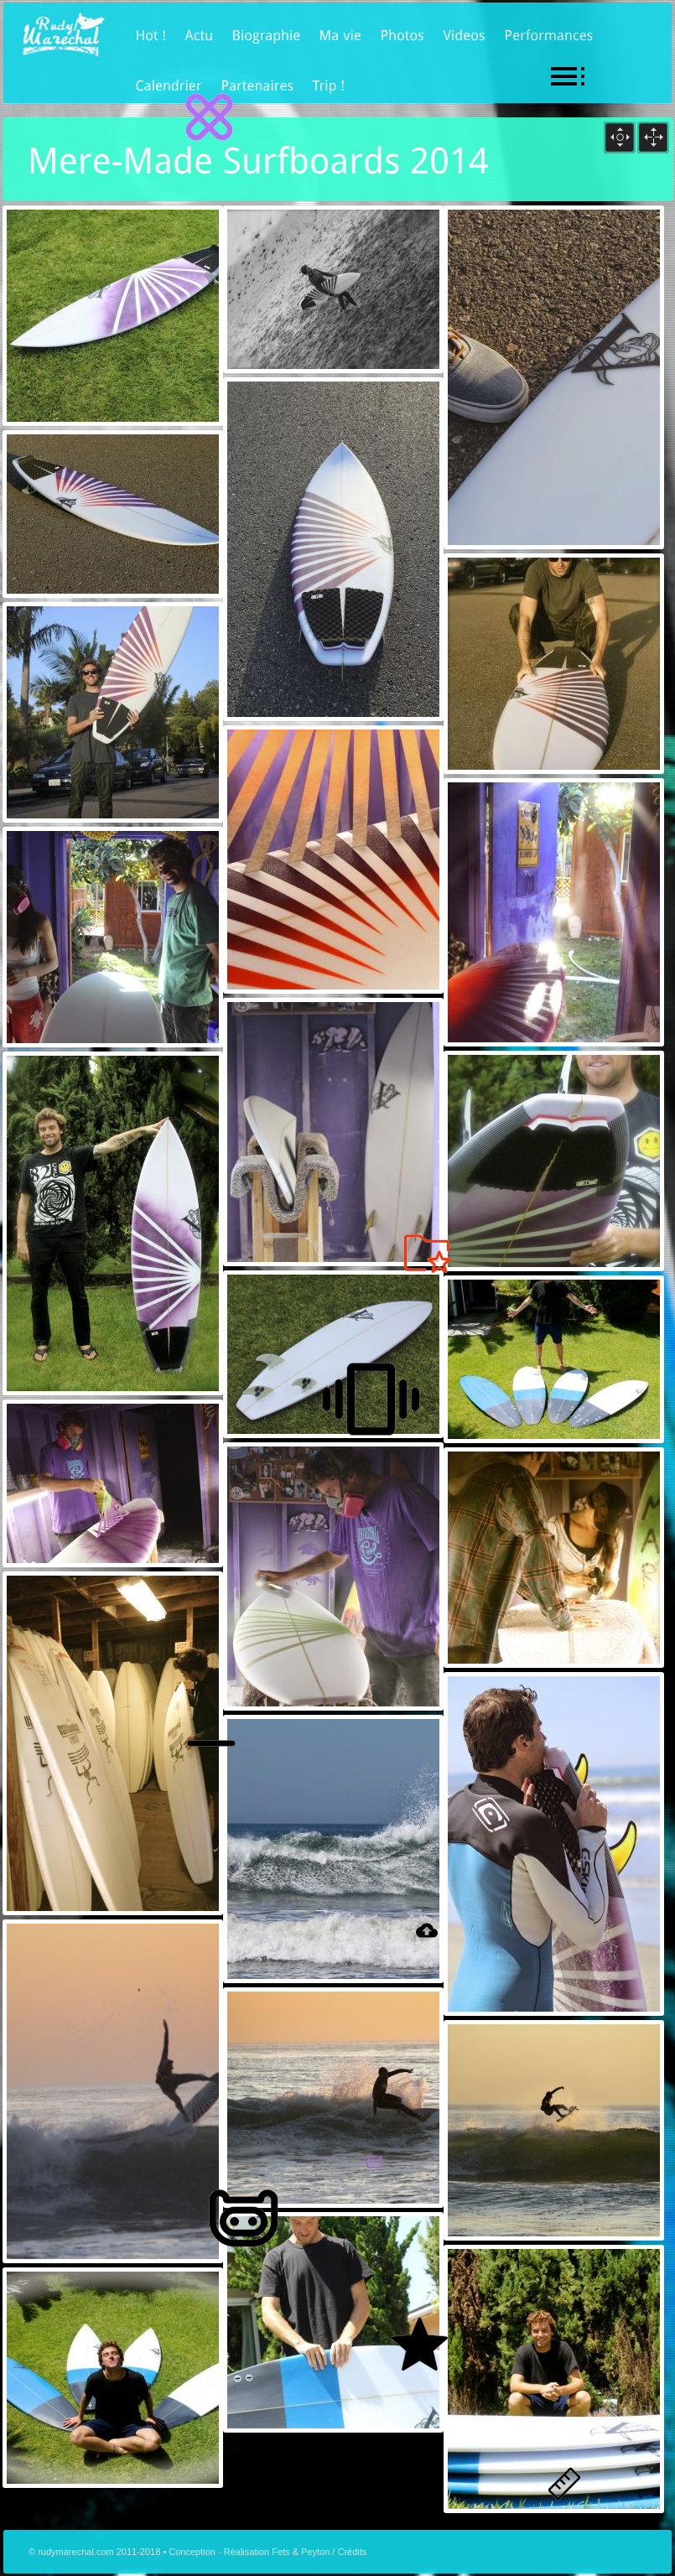  I want to click on view table of contents, so click(568, 76).